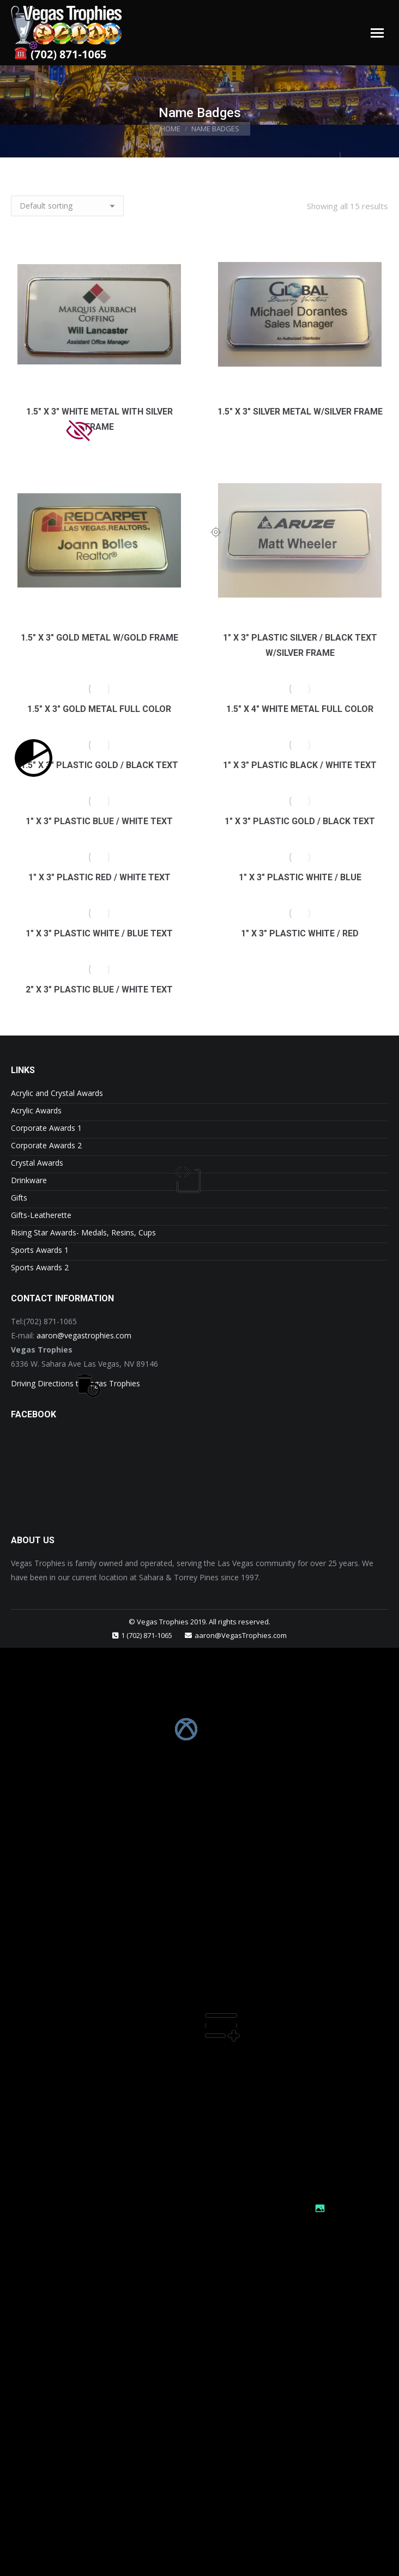  Describe the element at coordinates (320, 2208) in the screenshot. I see `view image or photo` at that location.